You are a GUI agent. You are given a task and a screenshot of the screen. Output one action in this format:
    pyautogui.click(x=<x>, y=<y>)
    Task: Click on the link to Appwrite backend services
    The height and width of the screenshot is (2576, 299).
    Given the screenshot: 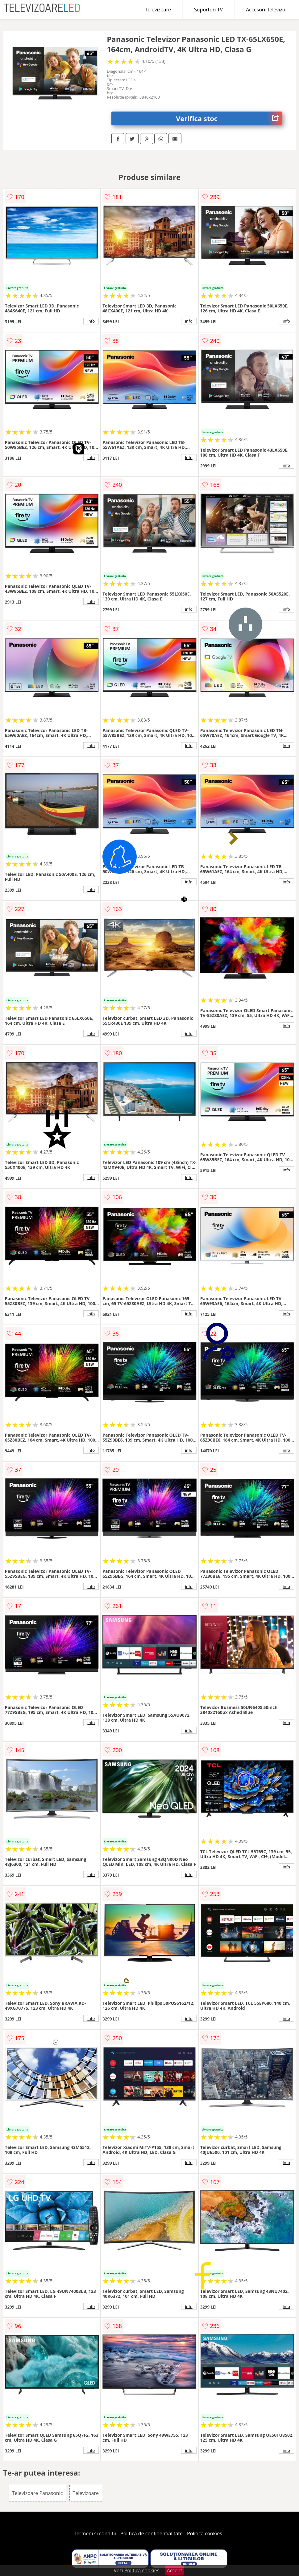 What is the action you would take?
    pyautogui.click(x=126, y=1980)
    